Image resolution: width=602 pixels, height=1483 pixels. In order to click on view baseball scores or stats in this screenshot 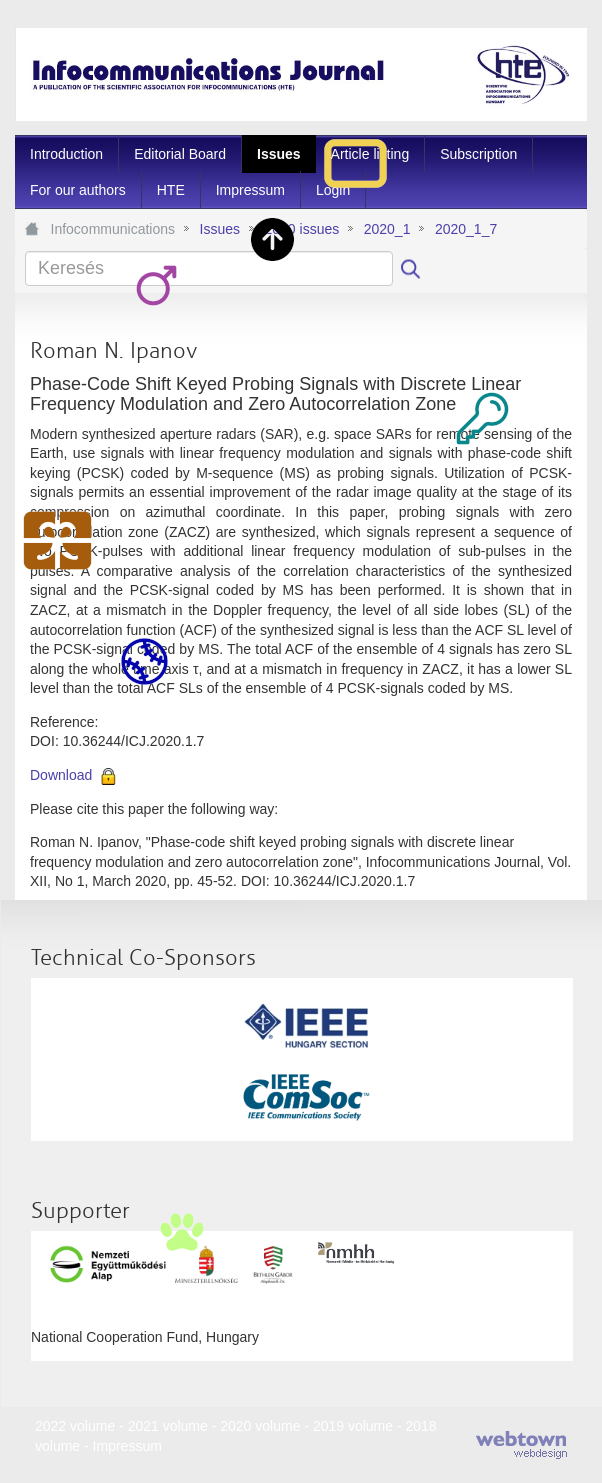, I will do `click(144, 661)`.